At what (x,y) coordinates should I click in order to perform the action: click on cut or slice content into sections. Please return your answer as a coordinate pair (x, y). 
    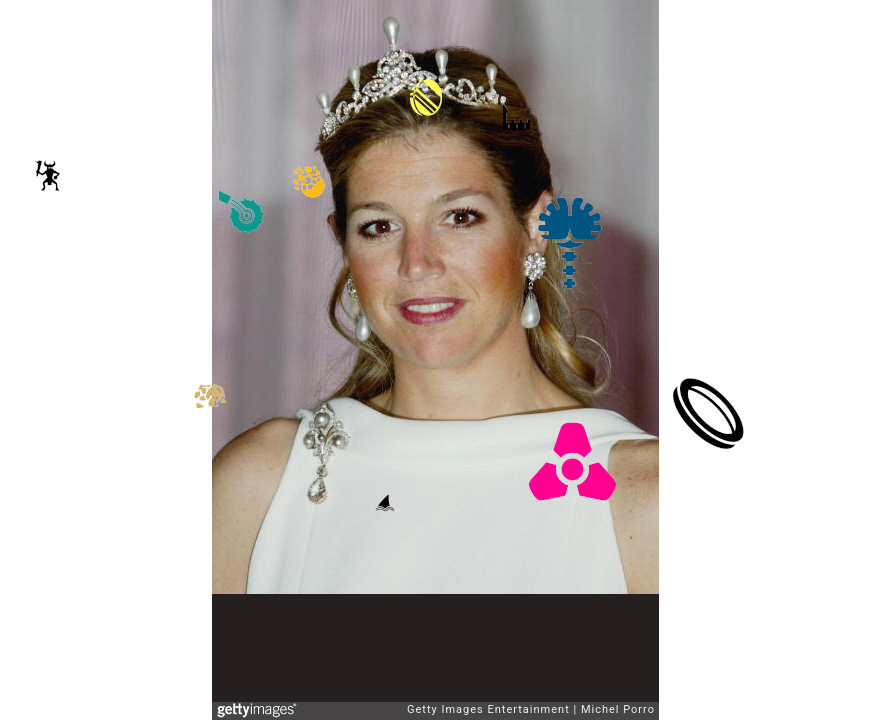
    Looking at the image, I should click on (242, 211).